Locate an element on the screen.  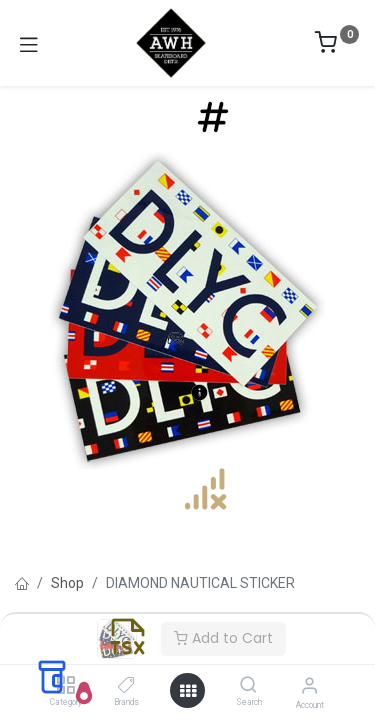
view medication information is located at coordinates (52, 677).